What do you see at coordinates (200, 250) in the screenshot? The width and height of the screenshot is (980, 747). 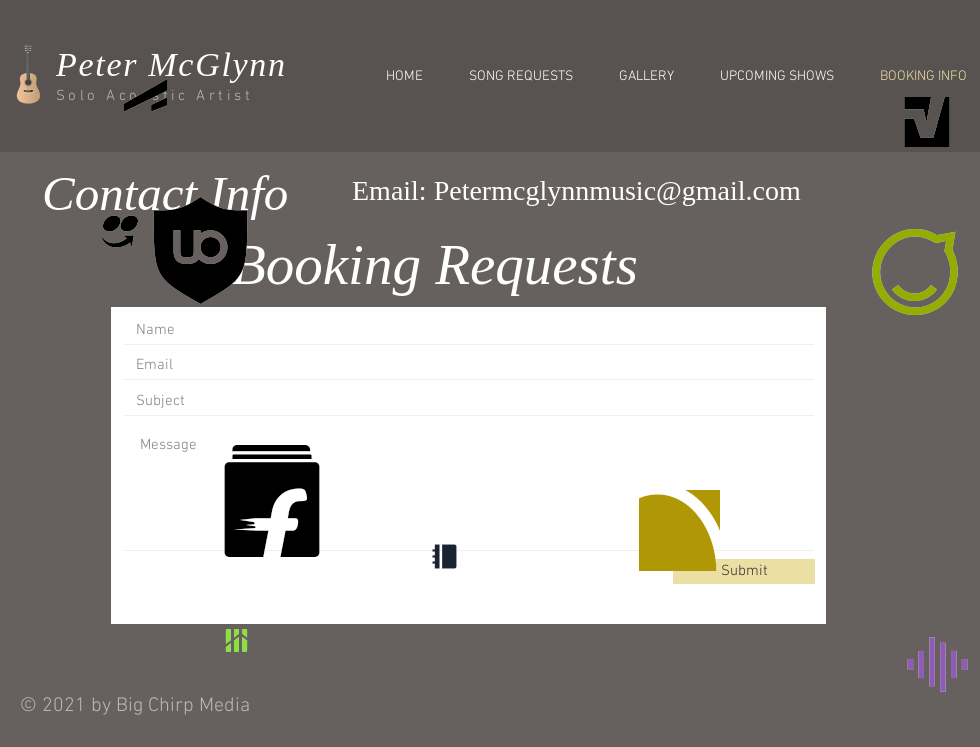 I see `uBlock Origin browser extension logo` at bounding box center [200, 250].